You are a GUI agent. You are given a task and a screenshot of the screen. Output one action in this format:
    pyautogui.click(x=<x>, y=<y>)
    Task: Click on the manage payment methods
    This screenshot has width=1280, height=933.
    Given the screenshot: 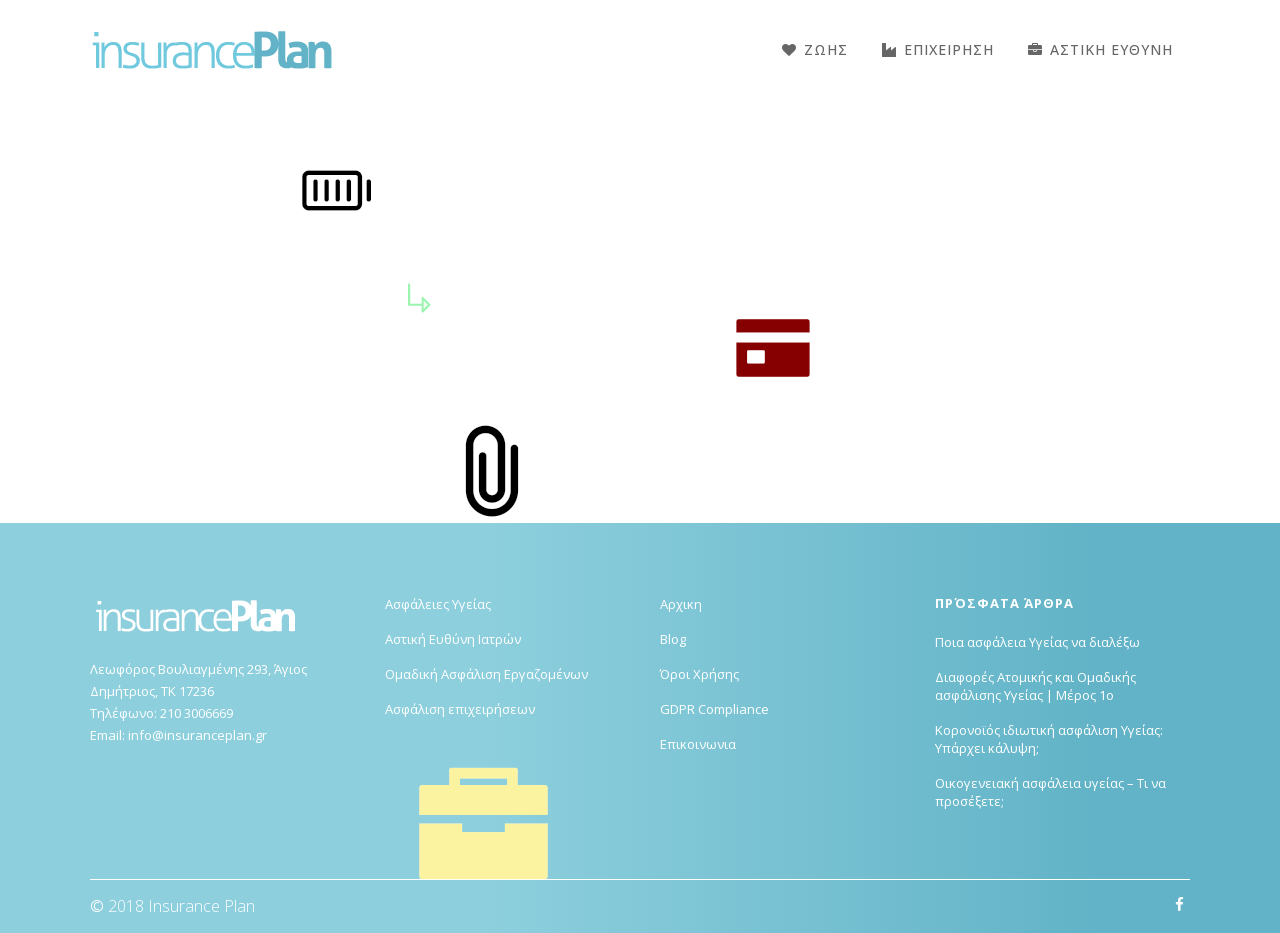 What is the action you would take?
    pyautogui.click(x=773, y=348)
    